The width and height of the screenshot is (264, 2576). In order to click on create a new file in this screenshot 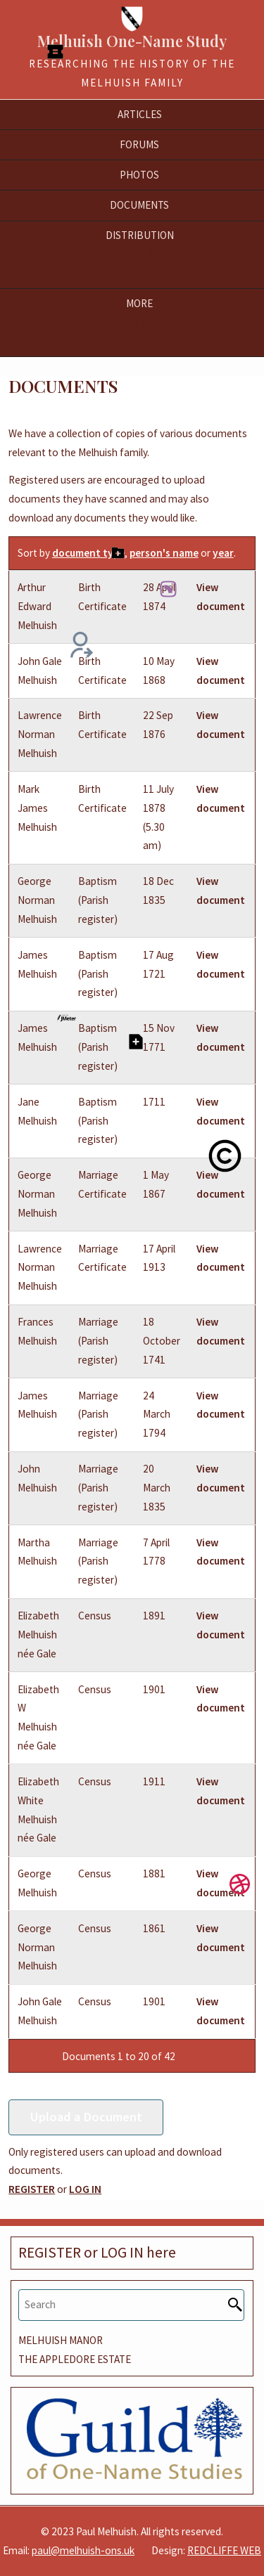, I will do `click(136, 1042)`.